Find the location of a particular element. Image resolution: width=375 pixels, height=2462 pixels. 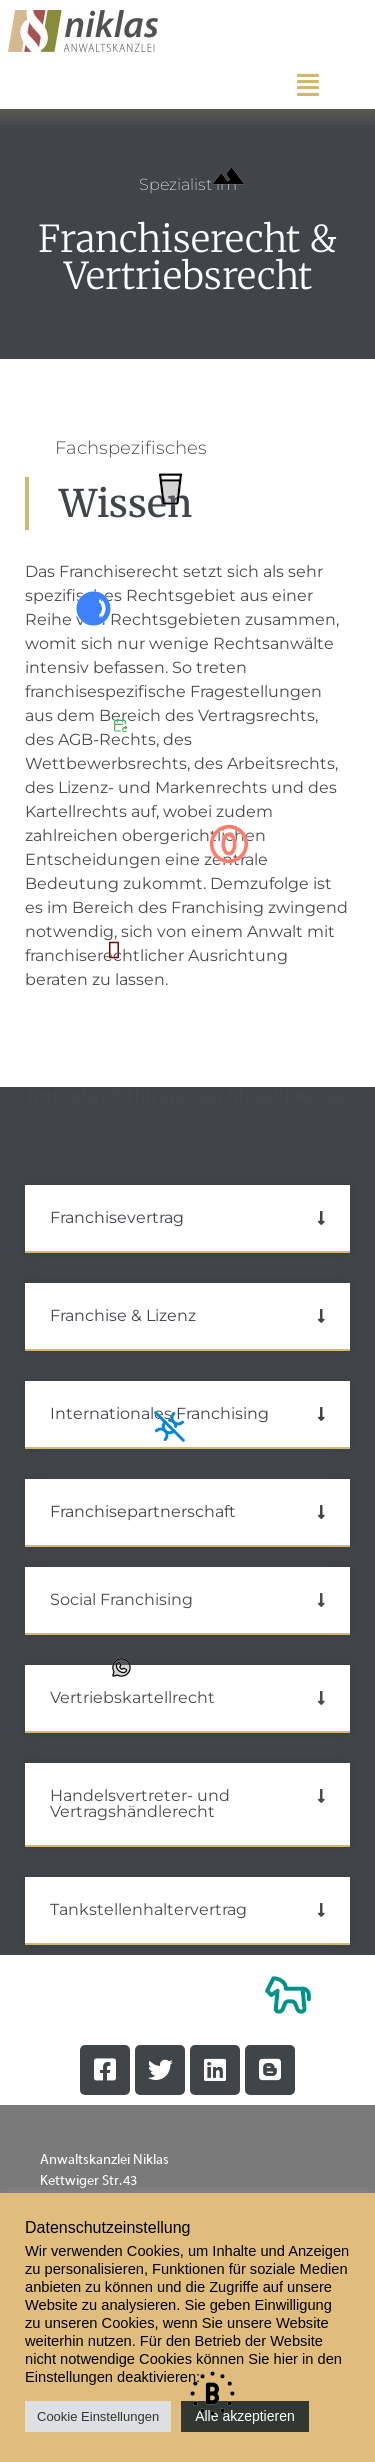

switch to terrain map view is located at coordinates (228, 175).